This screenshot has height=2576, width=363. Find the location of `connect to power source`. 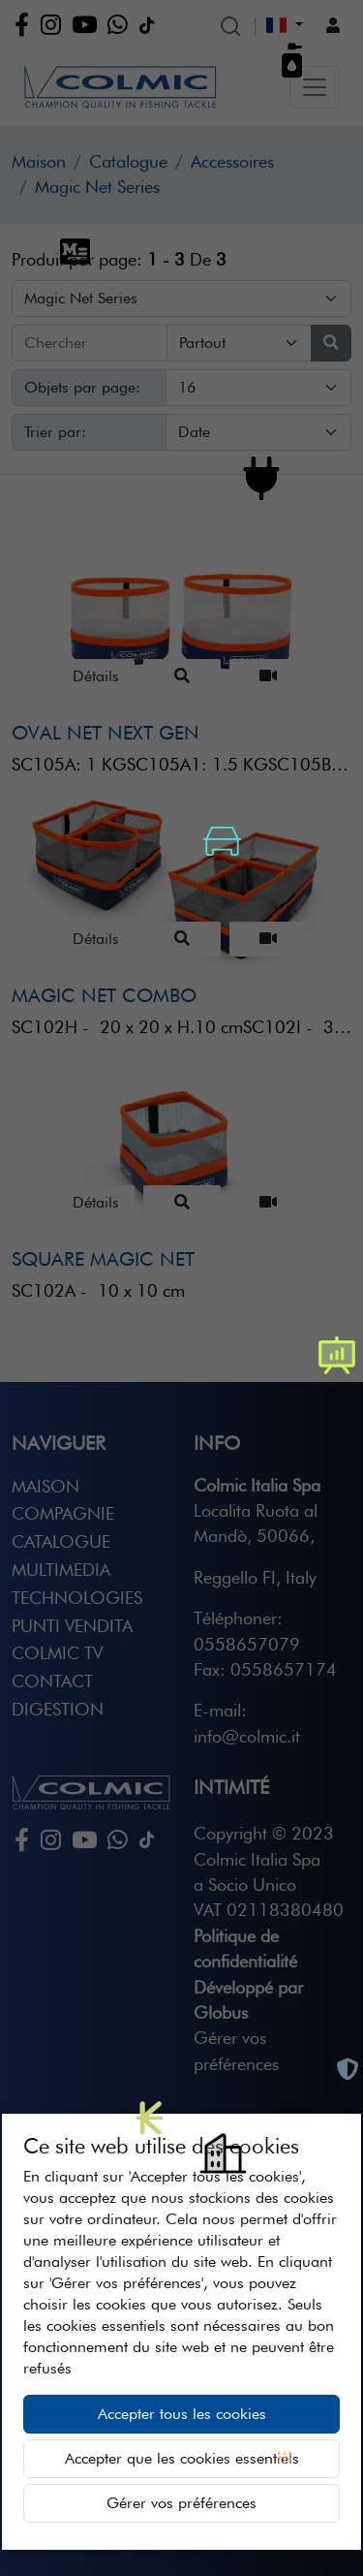

connect to power source is located at coordinates (261, 480).